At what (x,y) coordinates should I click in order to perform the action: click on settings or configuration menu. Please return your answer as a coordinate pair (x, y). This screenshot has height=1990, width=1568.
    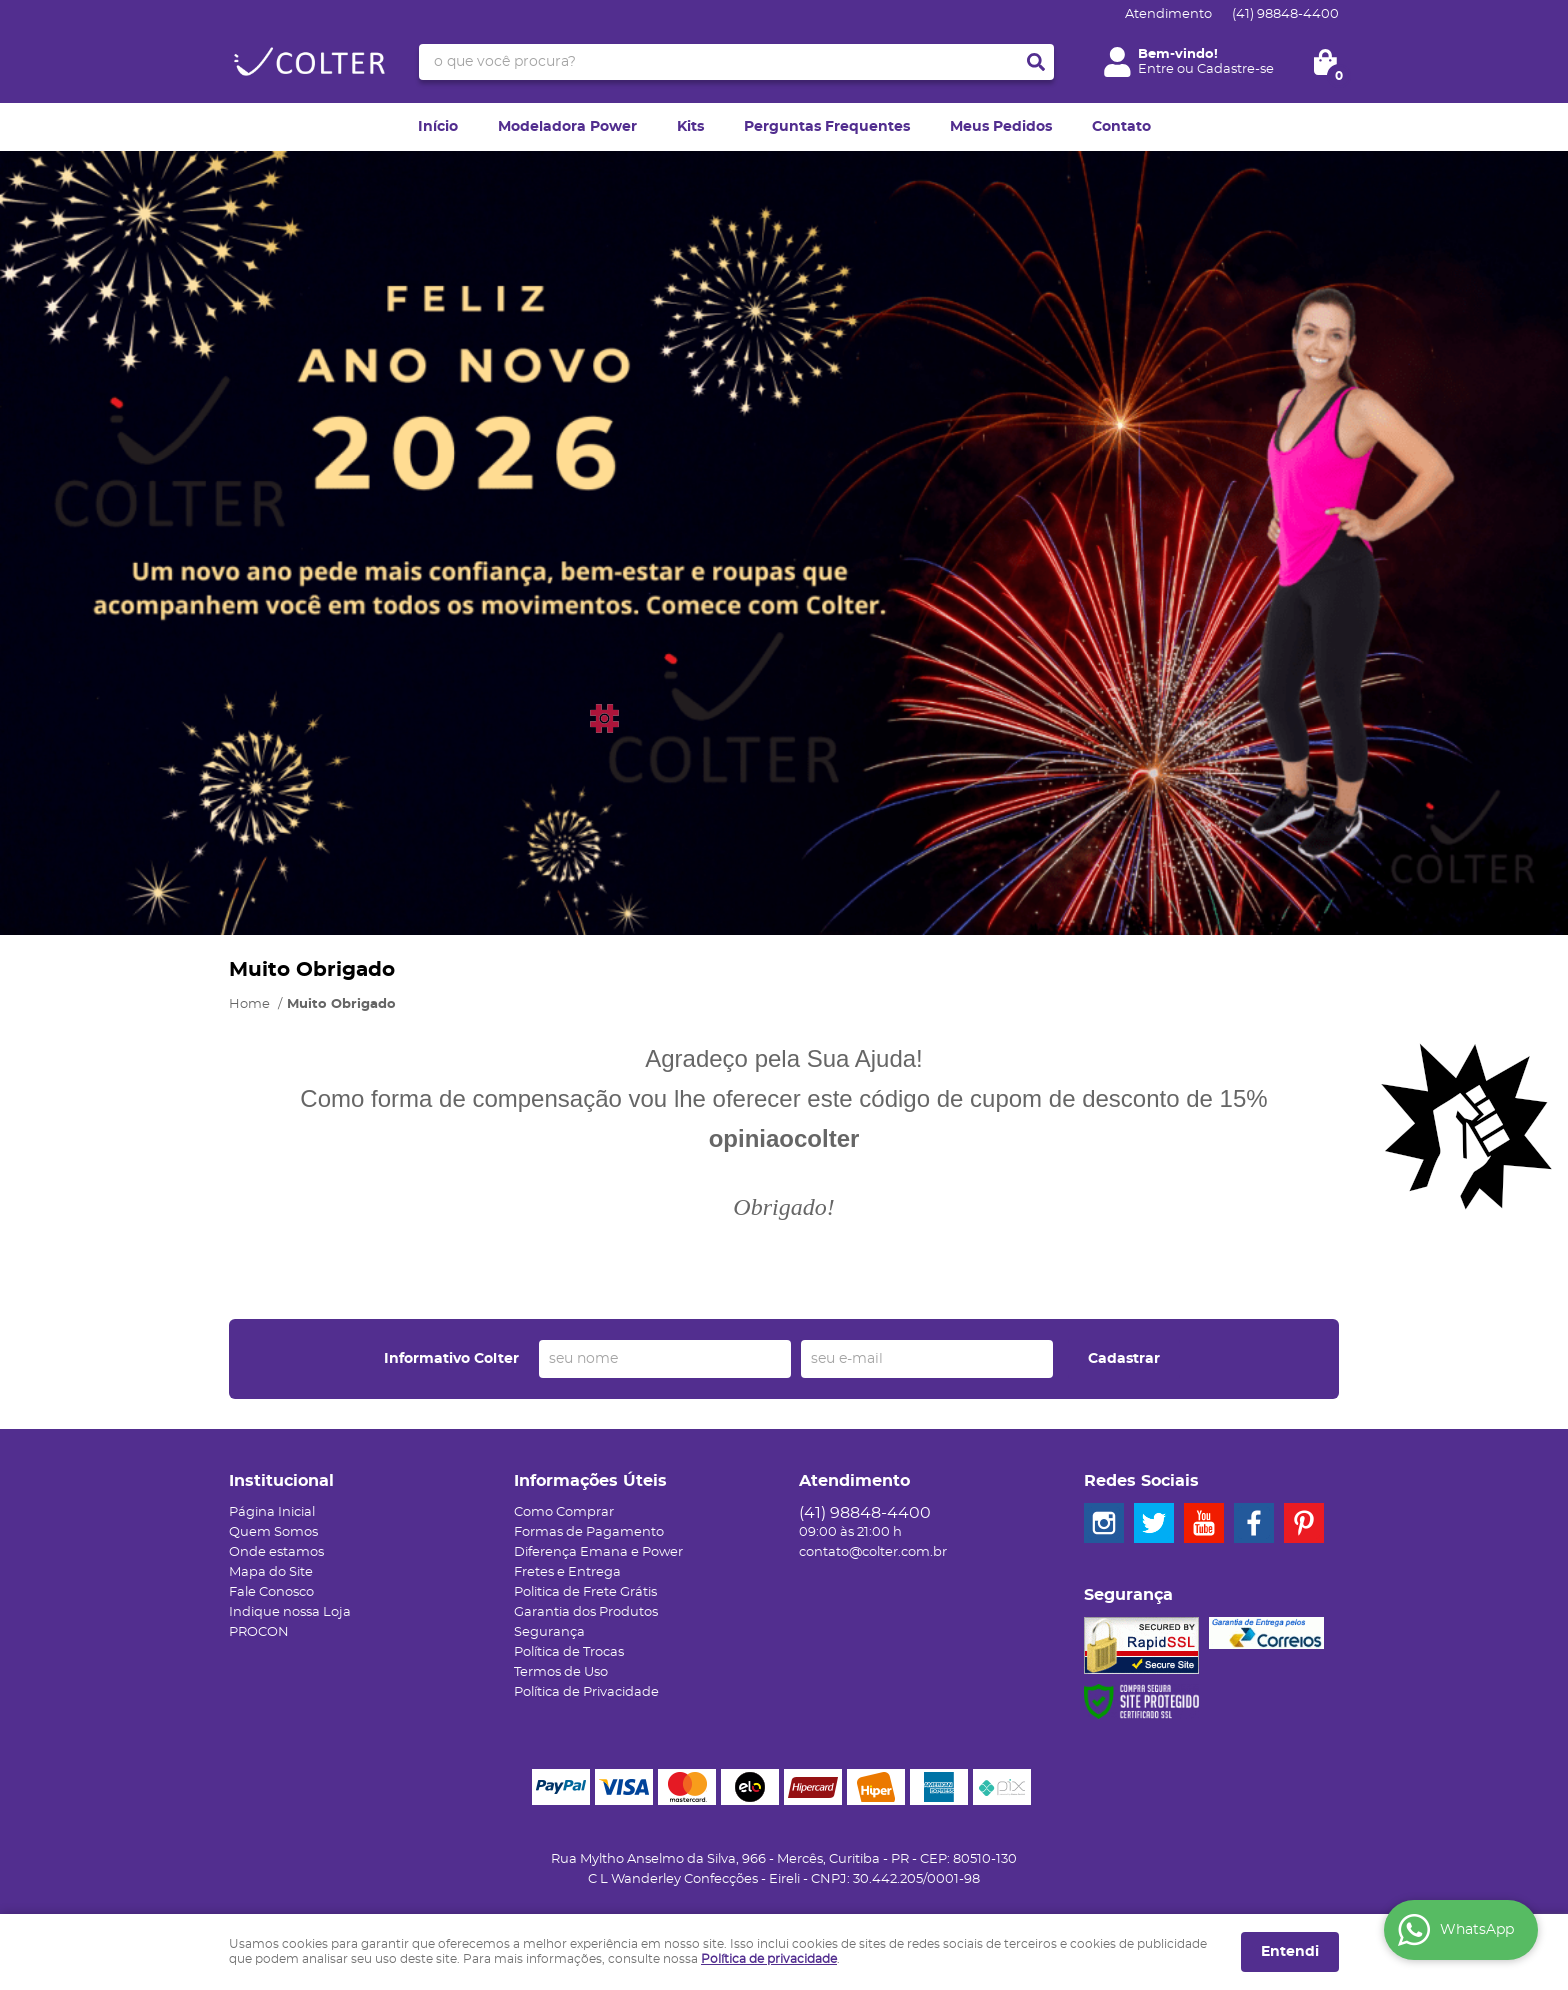
    Looking at the image, I should click on (604, 718).